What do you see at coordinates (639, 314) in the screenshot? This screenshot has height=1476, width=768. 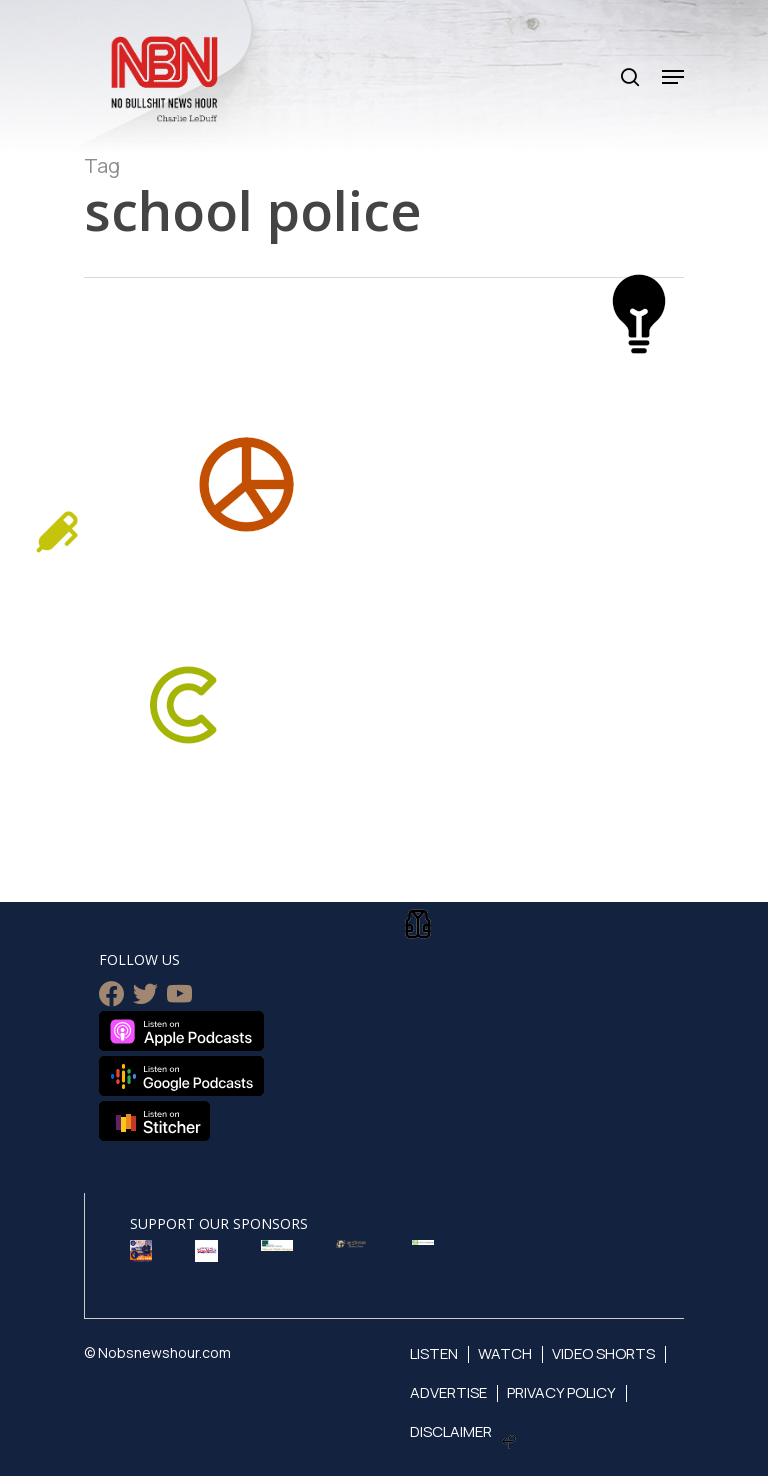 I see `view tips or suggestions` at bounding box center [639, 314].